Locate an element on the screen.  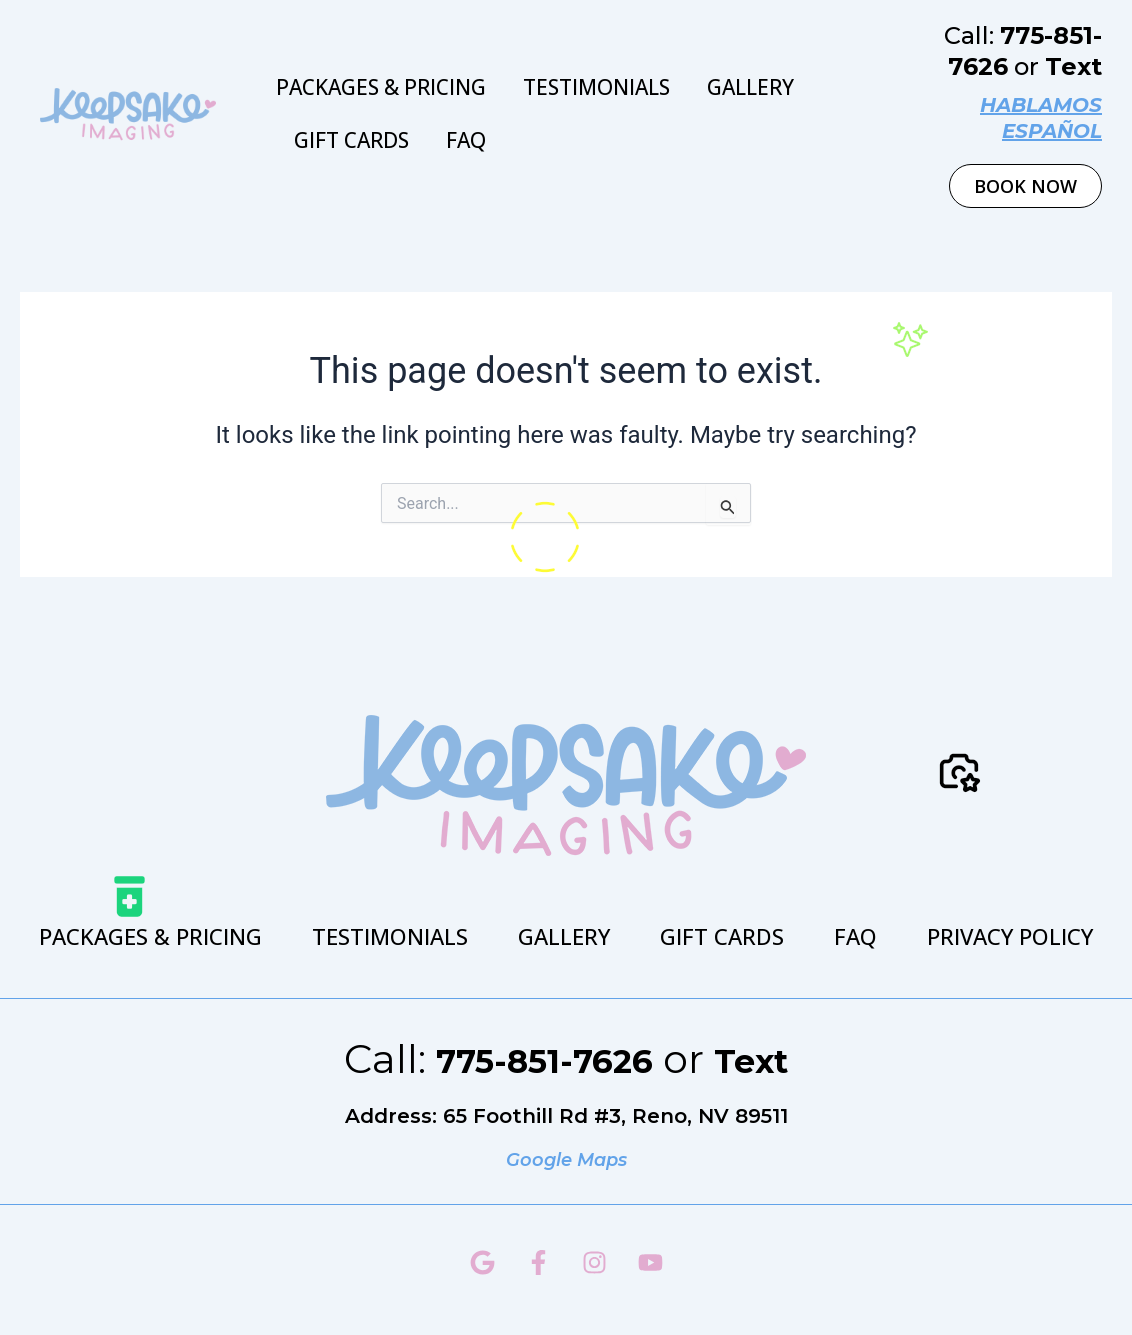
view prescription or medication details is located at coordinates (129, 896).